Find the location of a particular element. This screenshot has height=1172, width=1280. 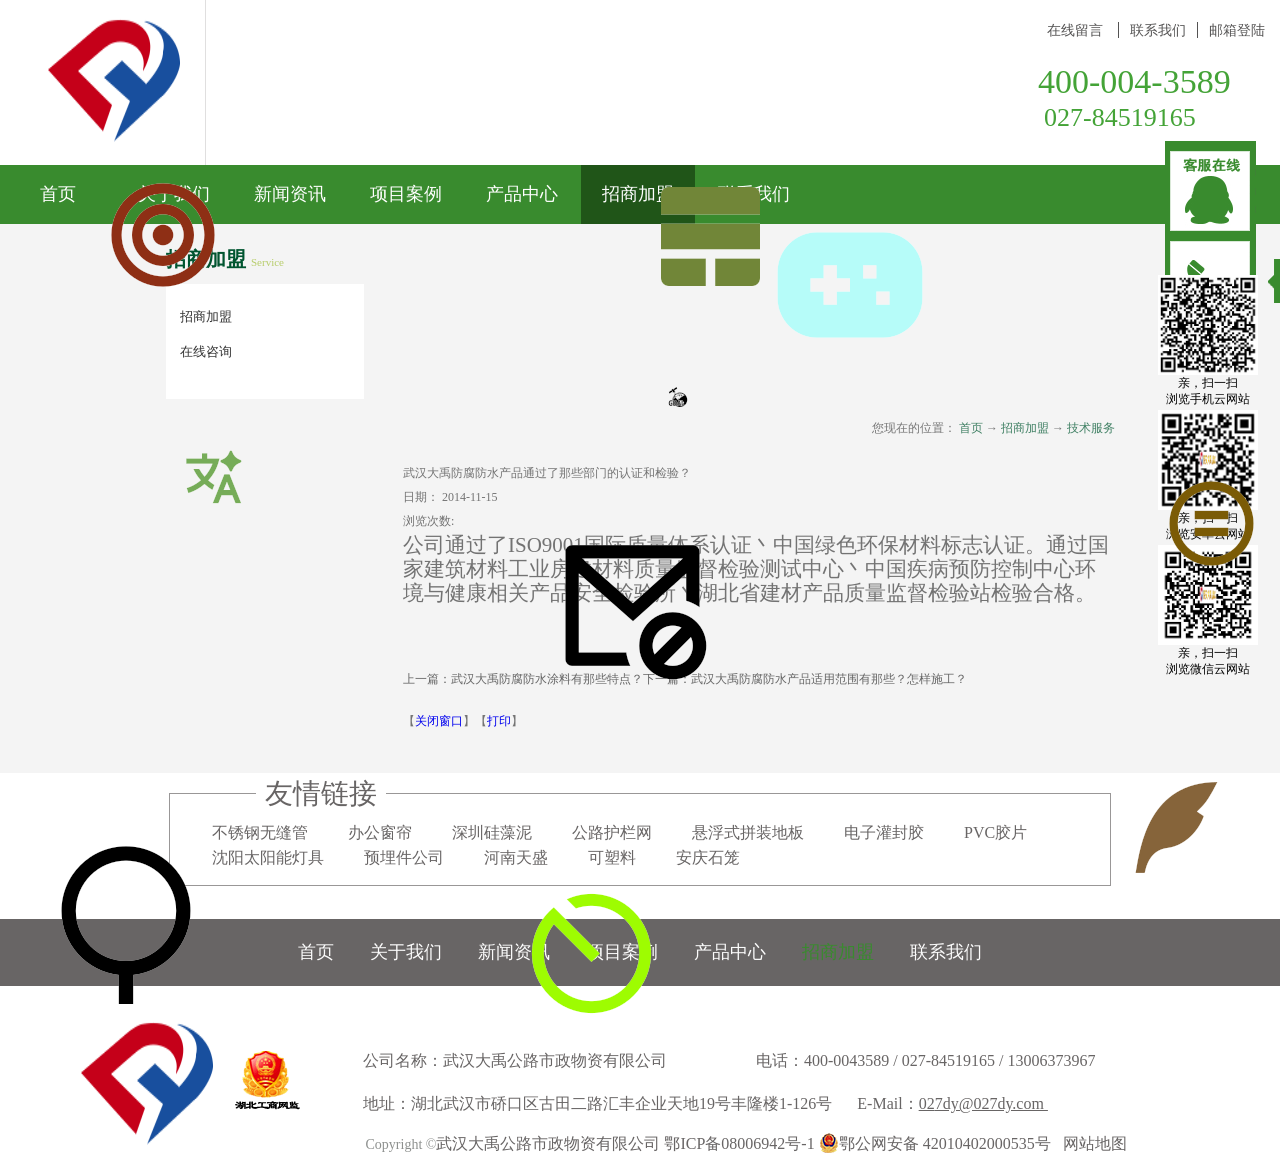

creative commons no derivatives license indicator is located at coordinates (1211, 523).